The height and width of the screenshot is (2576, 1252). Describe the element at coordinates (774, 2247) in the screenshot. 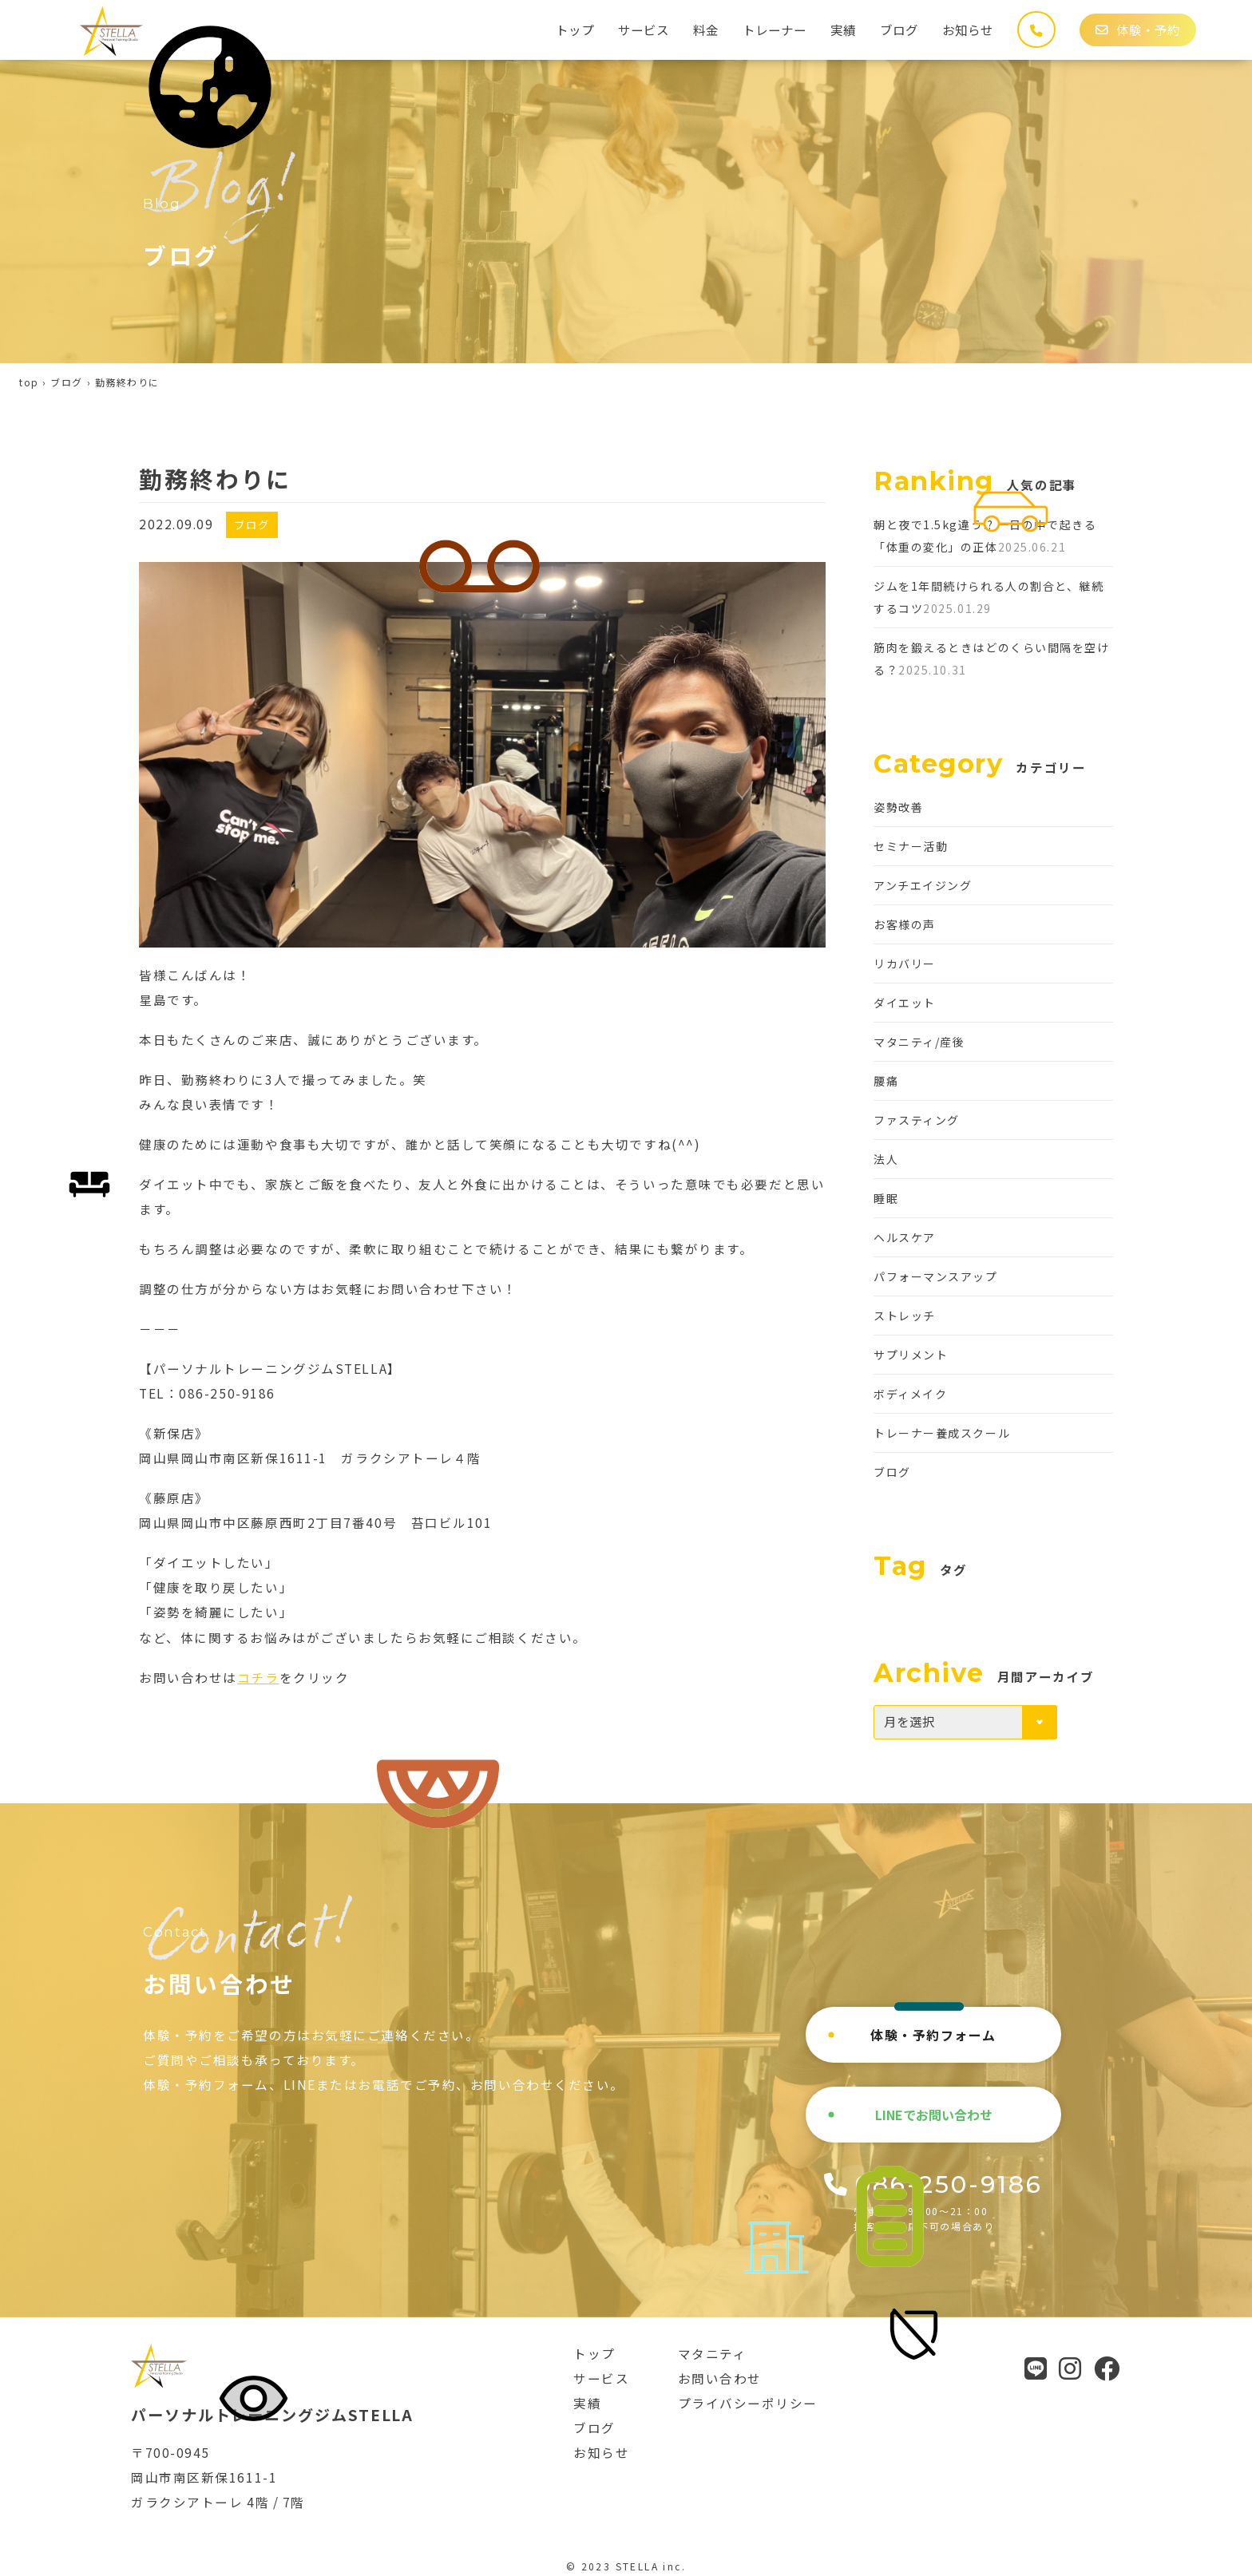

I see `view office or workplace location` at that location.